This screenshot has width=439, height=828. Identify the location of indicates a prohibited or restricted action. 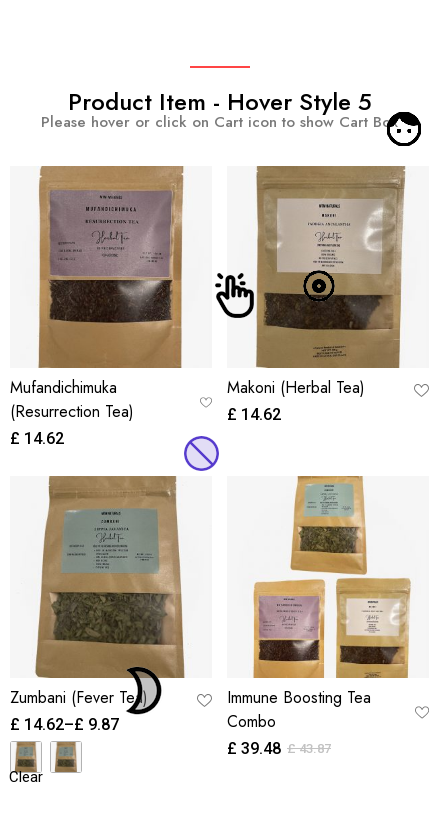
(201, 453).